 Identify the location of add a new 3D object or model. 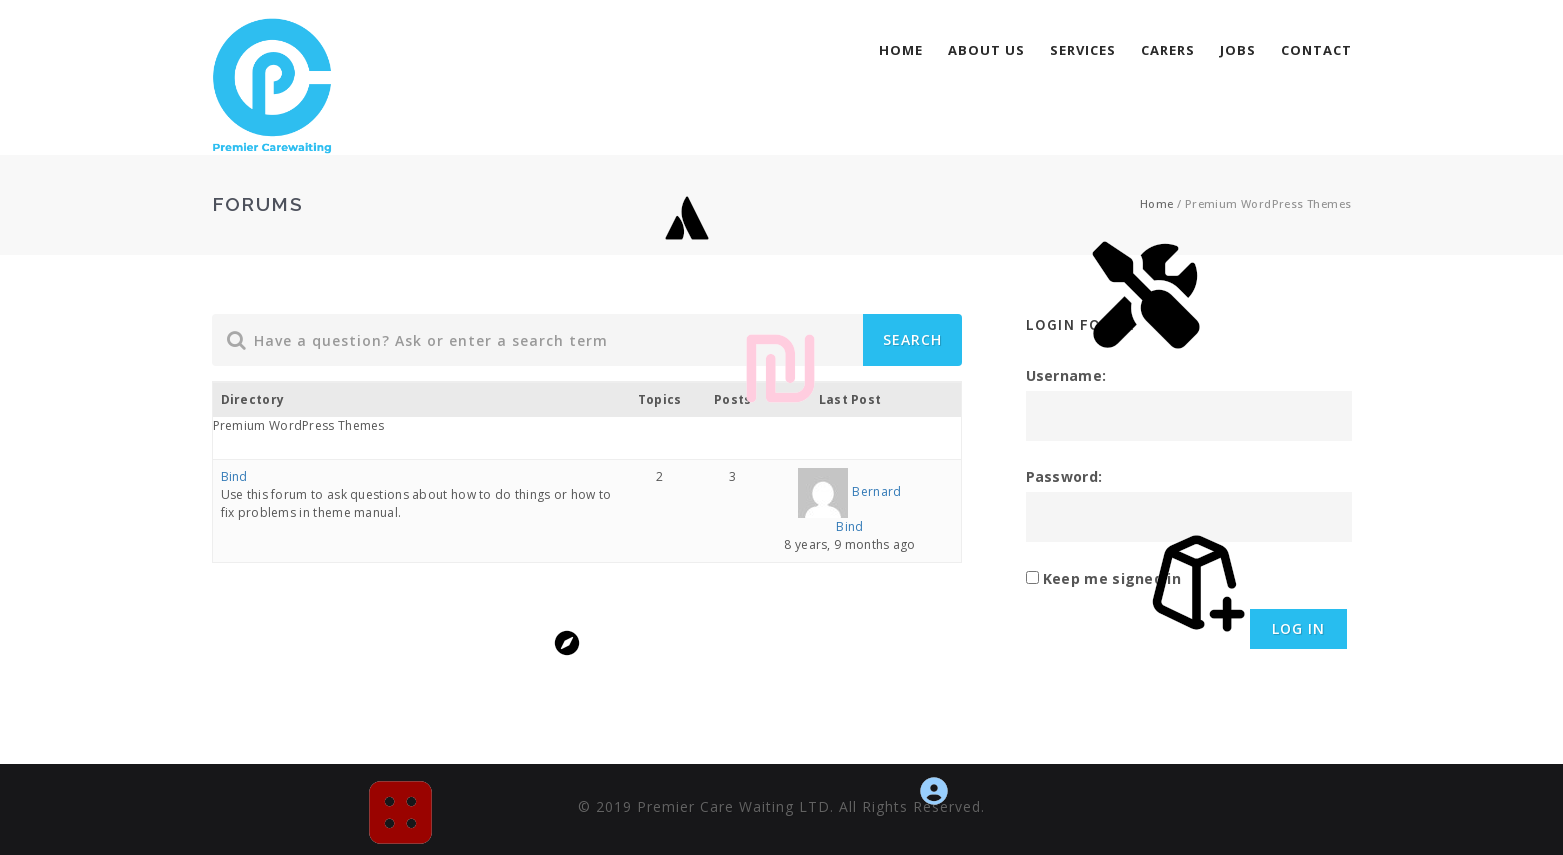
(1196, 583).